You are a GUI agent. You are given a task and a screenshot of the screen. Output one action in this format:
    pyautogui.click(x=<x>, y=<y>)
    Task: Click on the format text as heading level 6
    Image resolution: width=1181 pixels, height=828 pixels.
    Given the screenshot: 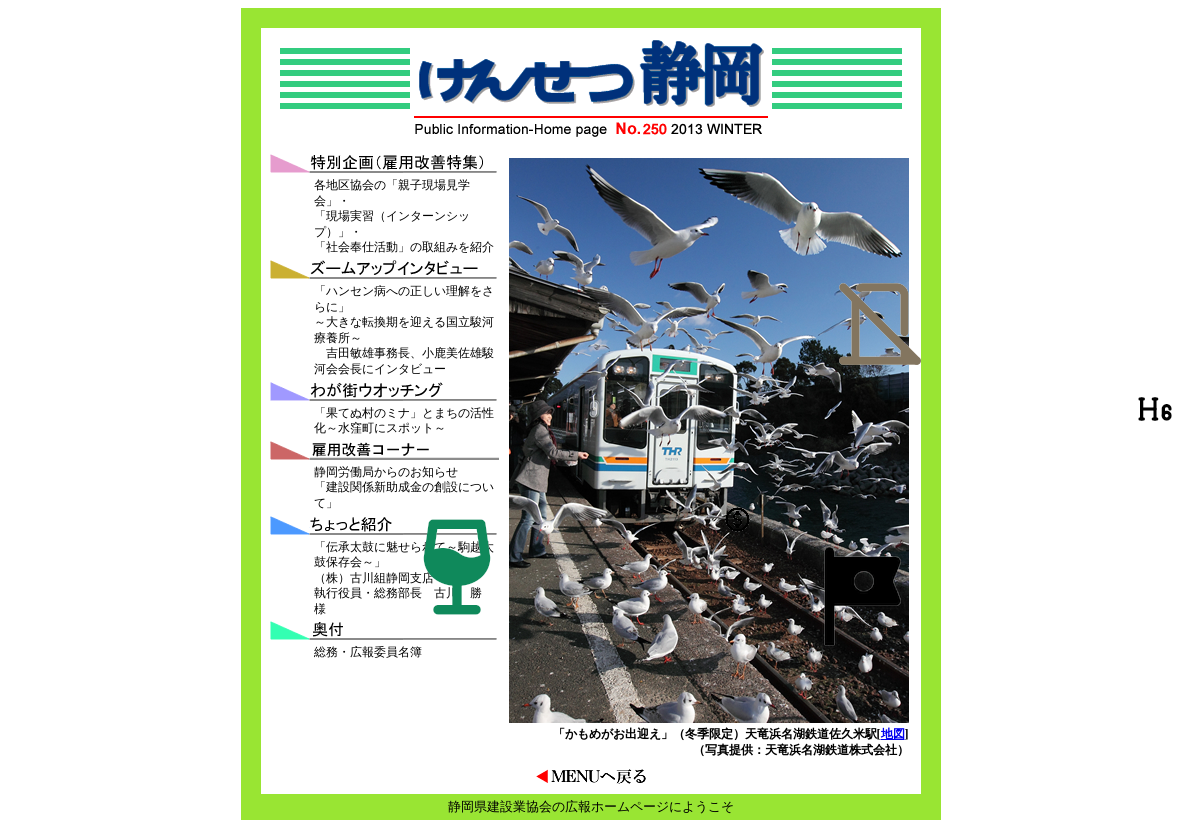 What is the action you would take?
    pyautogui.click(x=1155, y=409)
    